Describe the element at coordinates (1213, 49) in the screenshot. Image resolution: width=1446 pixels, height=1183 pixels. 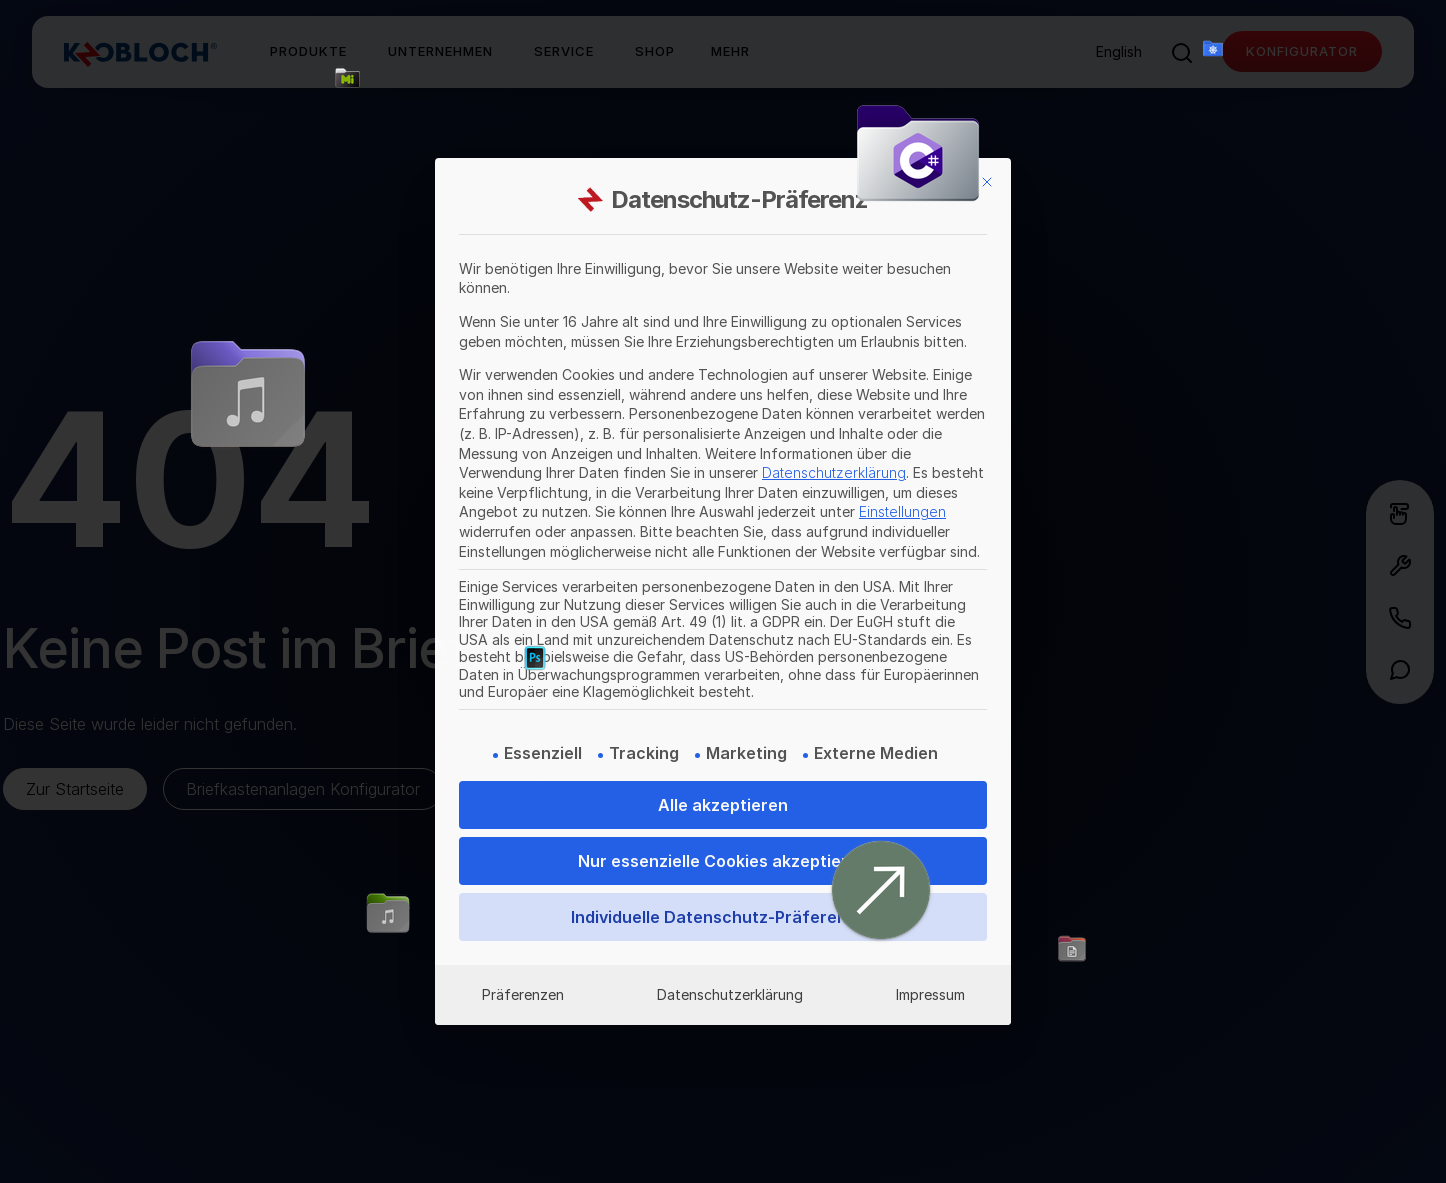
I see `open kubernetes project files` at that location.